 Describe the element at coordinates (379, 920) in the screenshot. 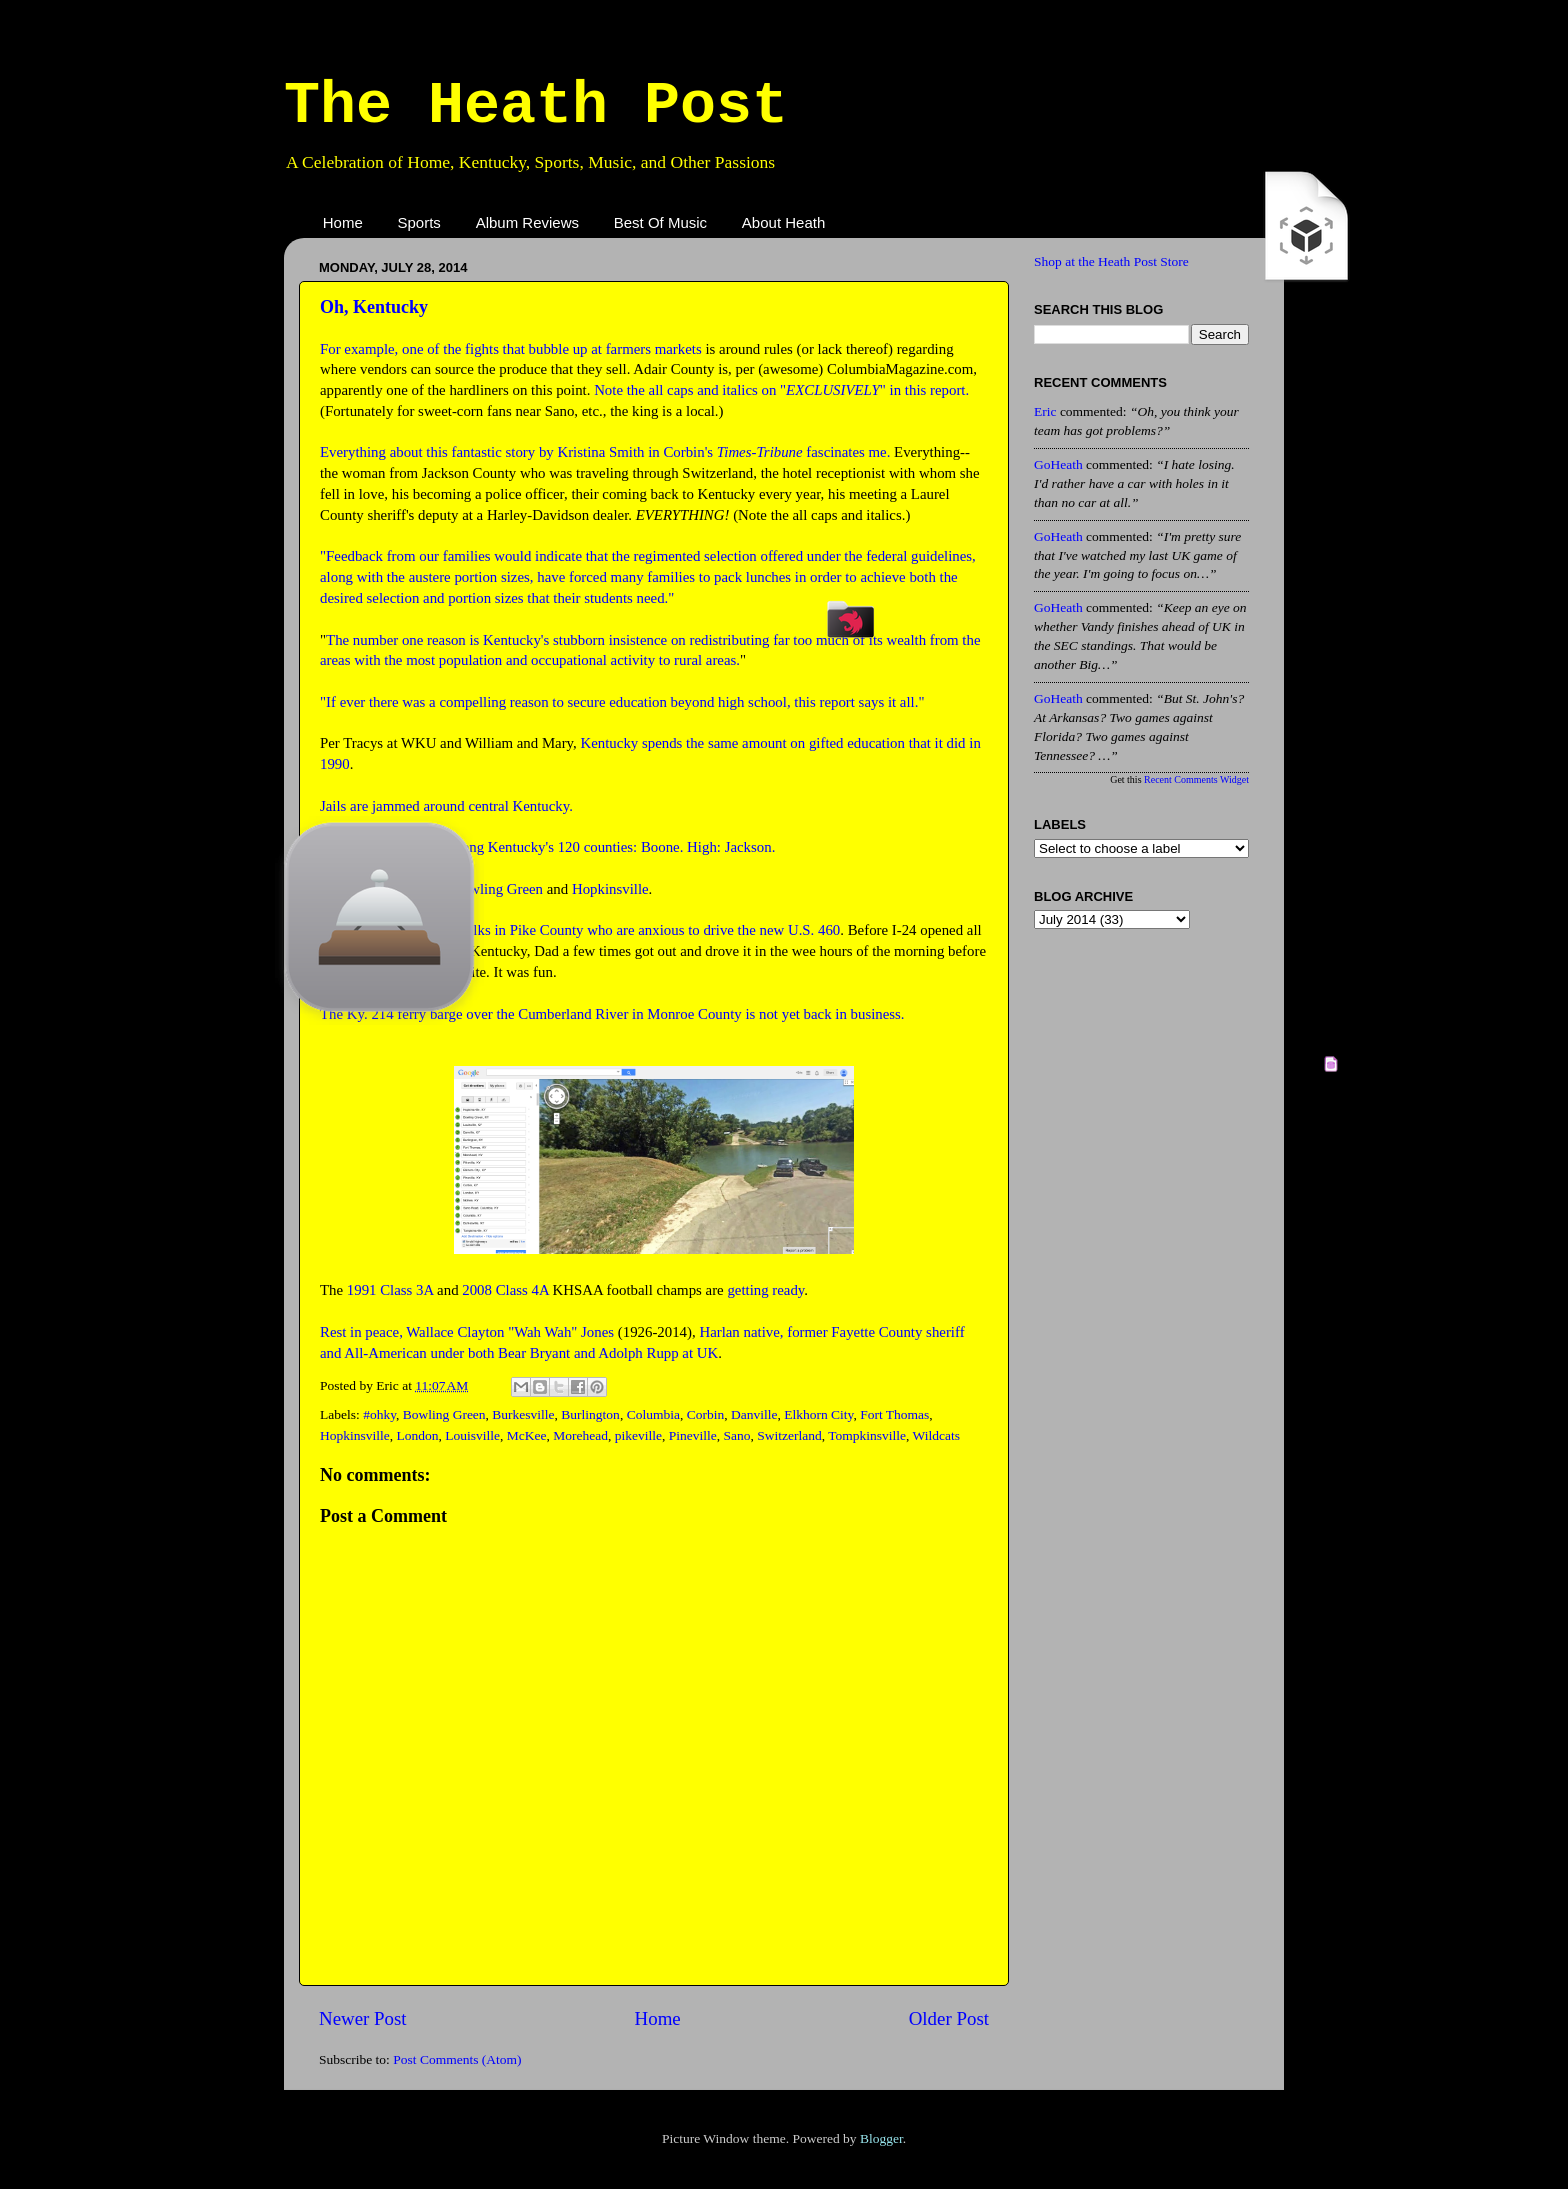

I see `access system services preferences` at that location.